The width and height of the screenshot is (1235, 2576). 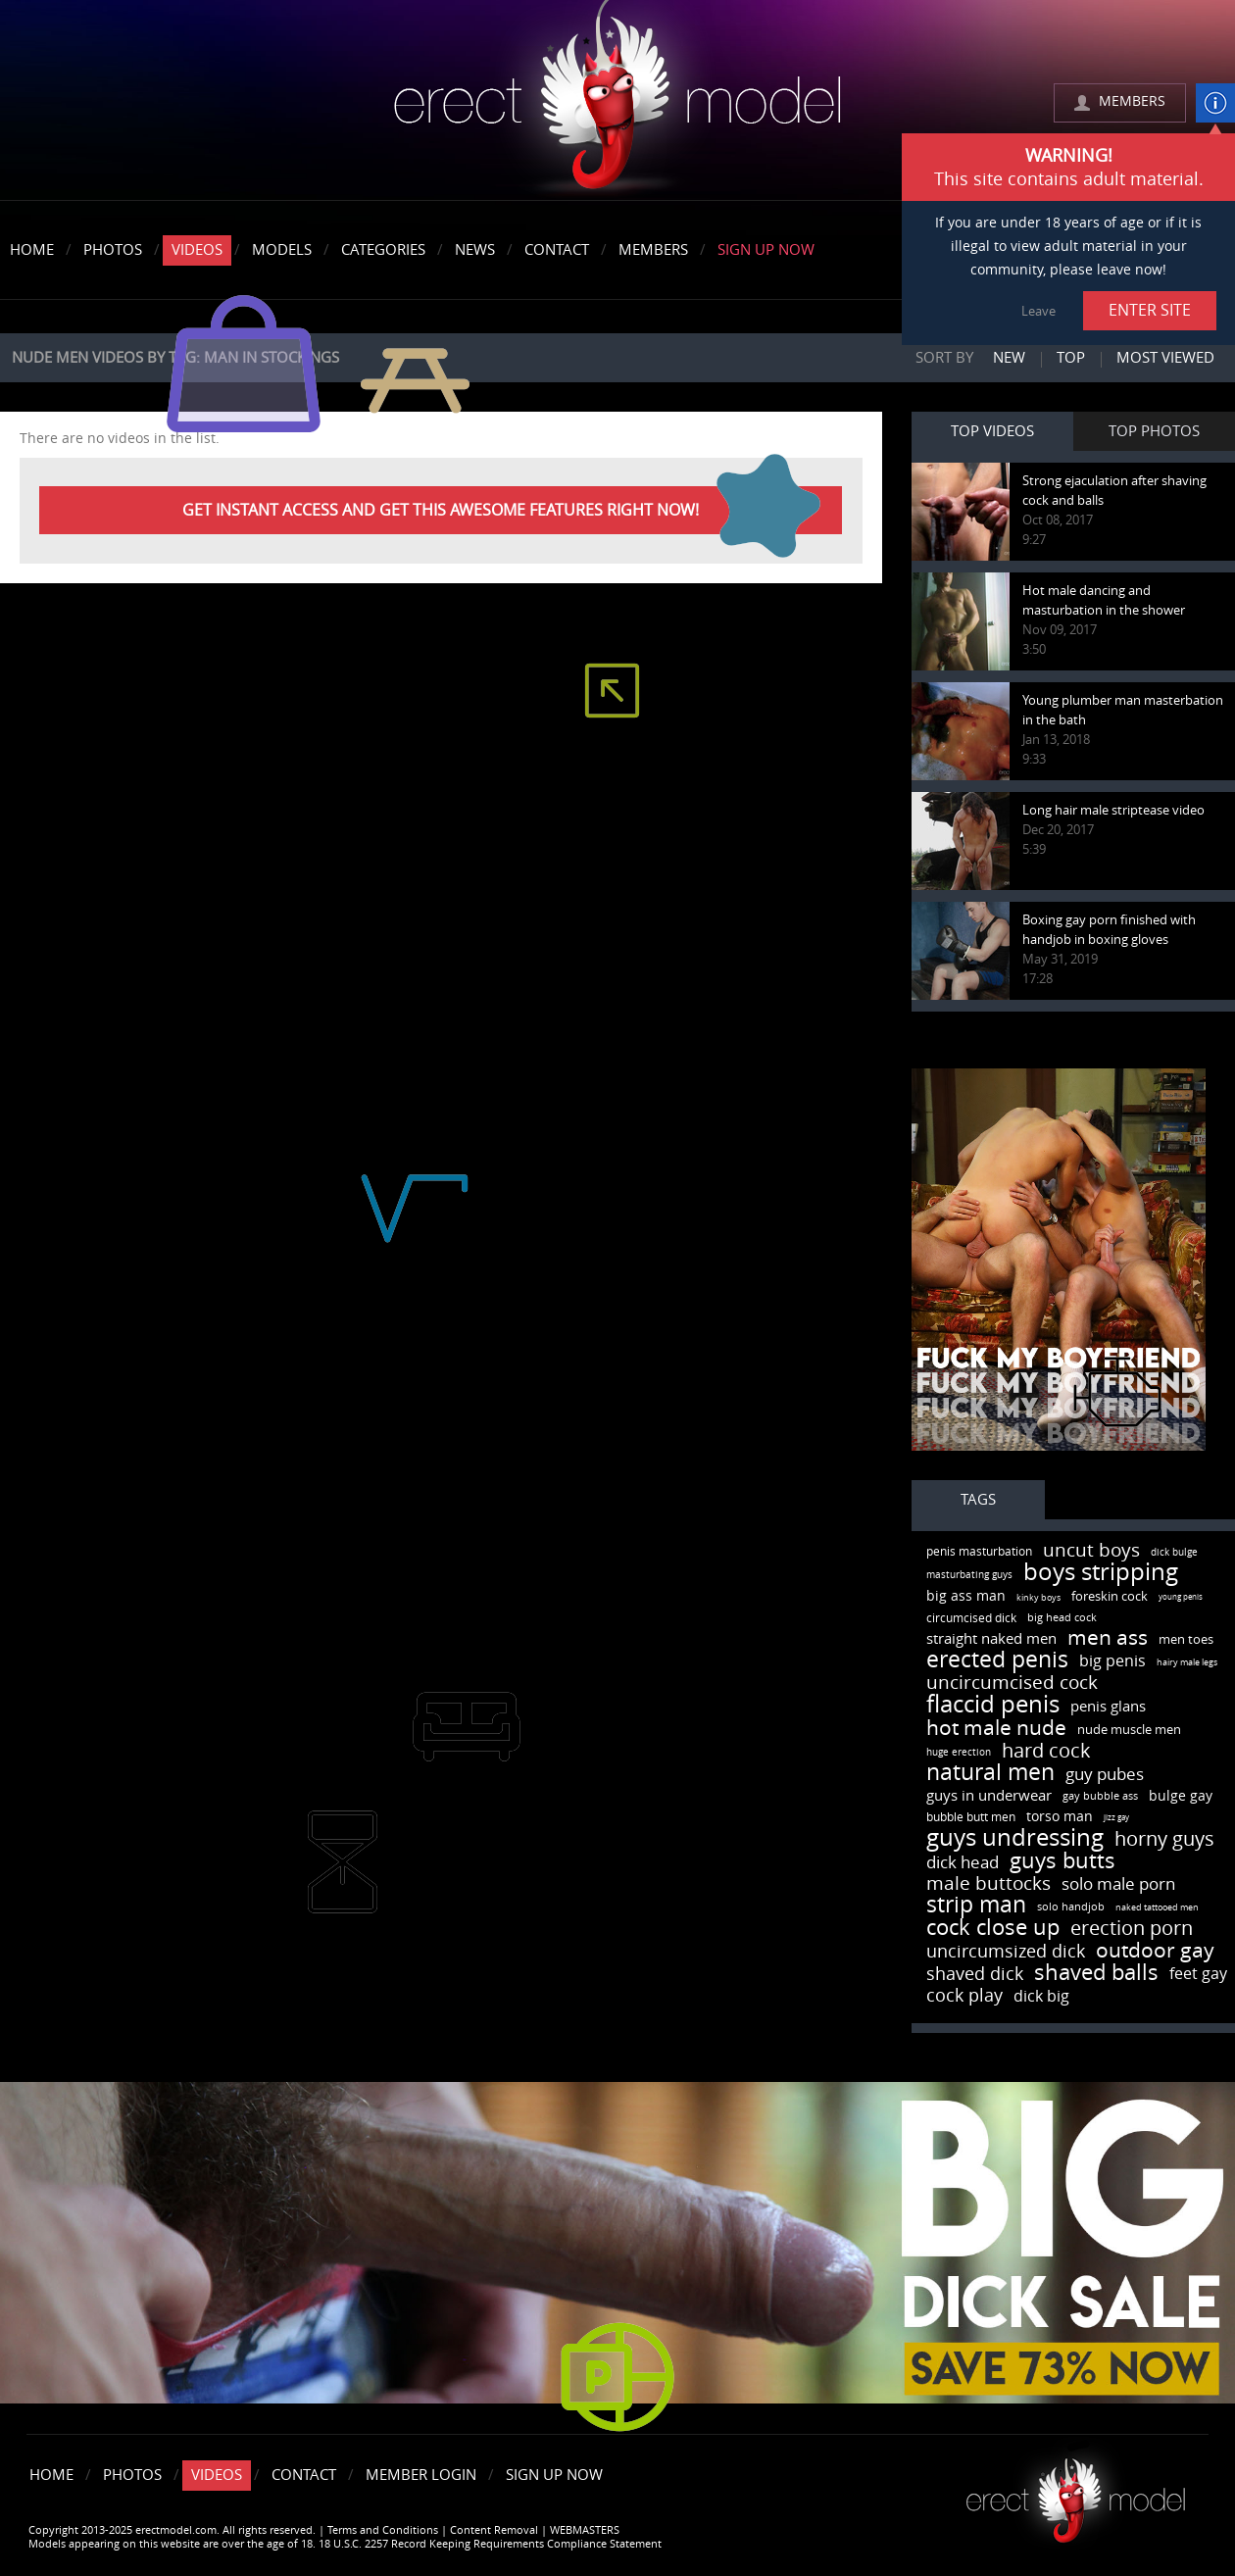 I want to click on navigate to the top-left or go back diagonally, so click(x=612, y=690).